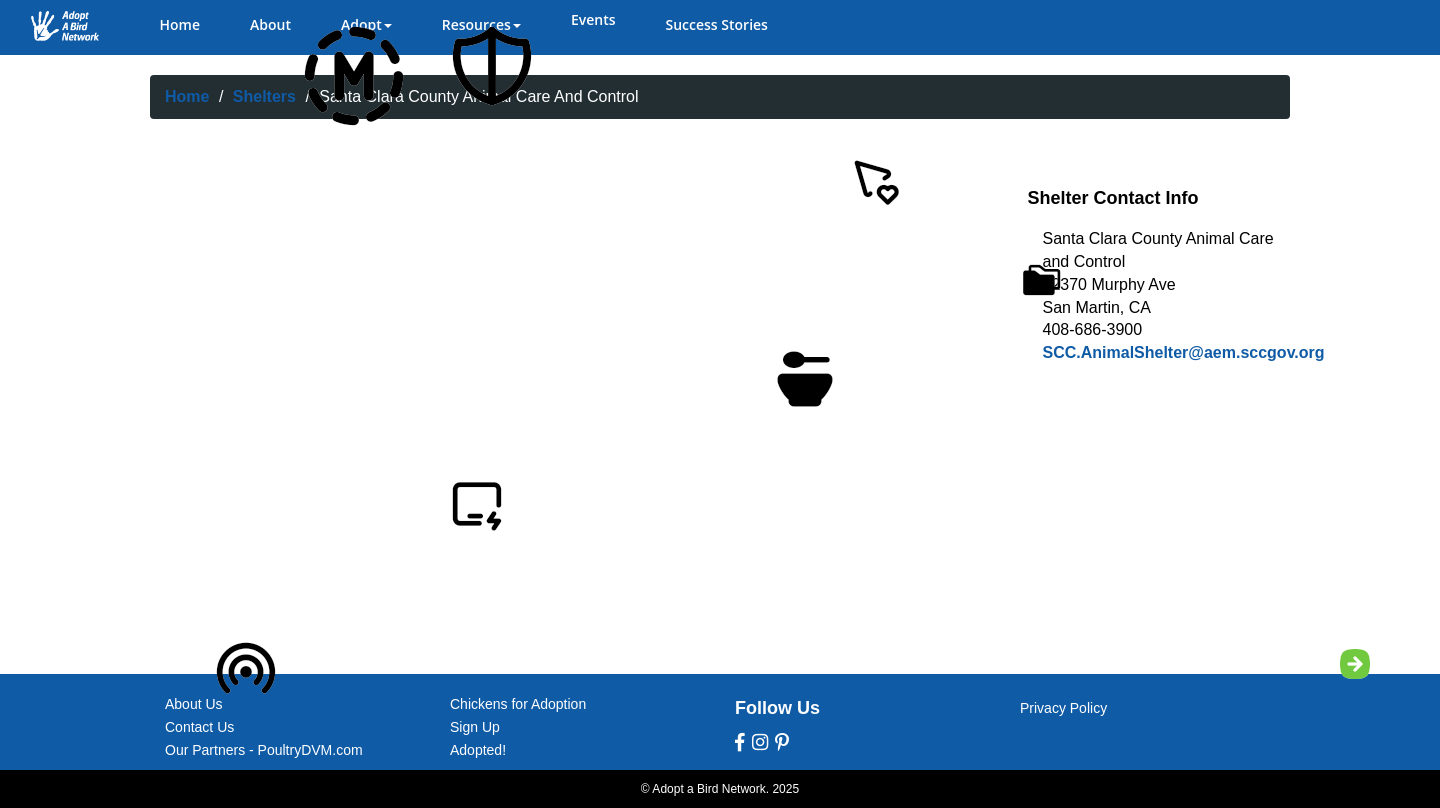 Image resolution: width=1440 pixels, height=808 pixels. What do you see at coordinates (246, 669) in the screenshot?
I see `start a live broadcast or stream` at bounding box center [246, 669].